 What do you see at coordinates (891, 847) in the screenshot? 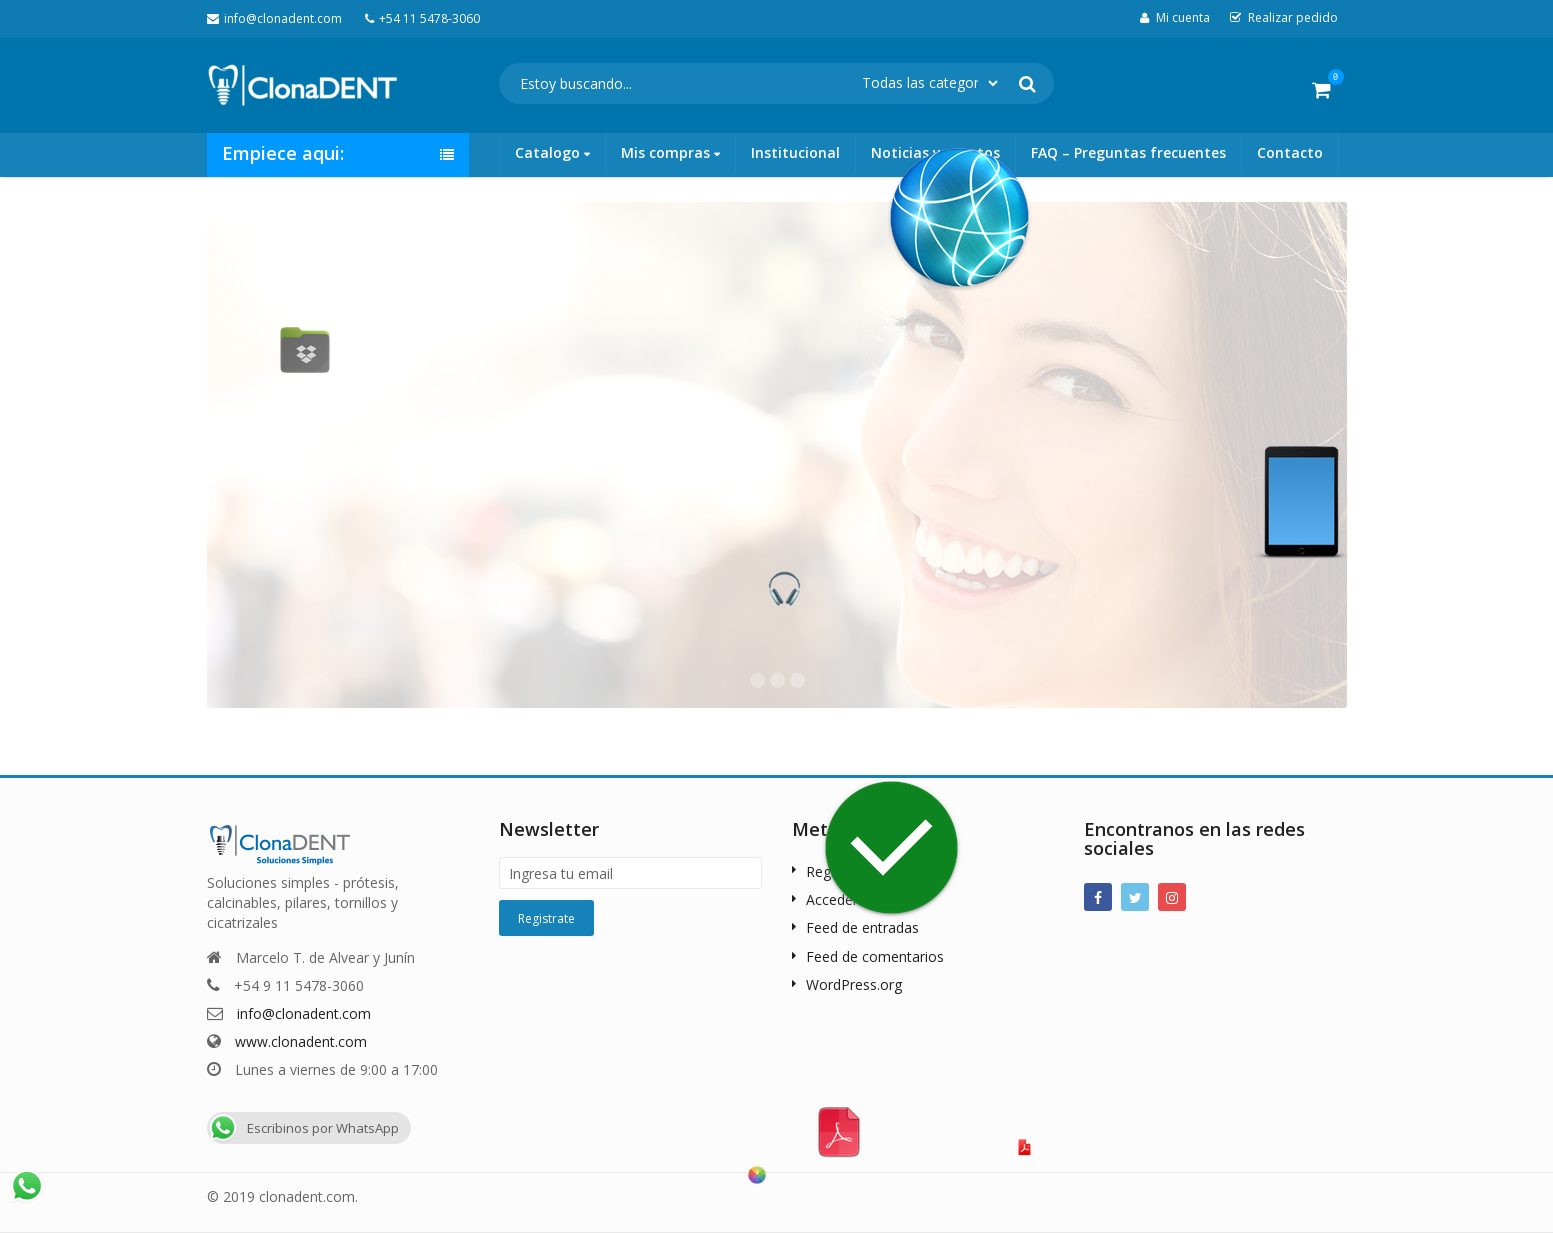
I see `dropbox file is synced and up to date` at bounding box center [891, 847].